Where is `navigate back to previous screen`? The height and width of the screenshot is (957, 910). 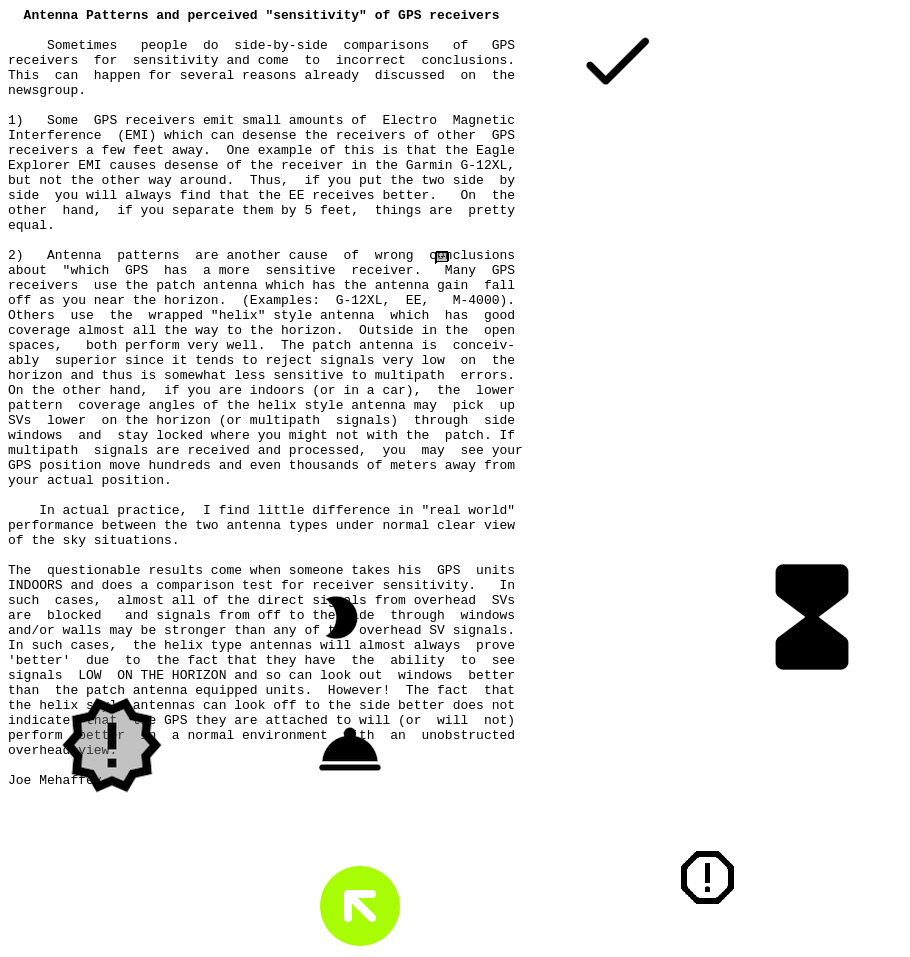 navigate back to previous screen is located at coordinates (360, 906).